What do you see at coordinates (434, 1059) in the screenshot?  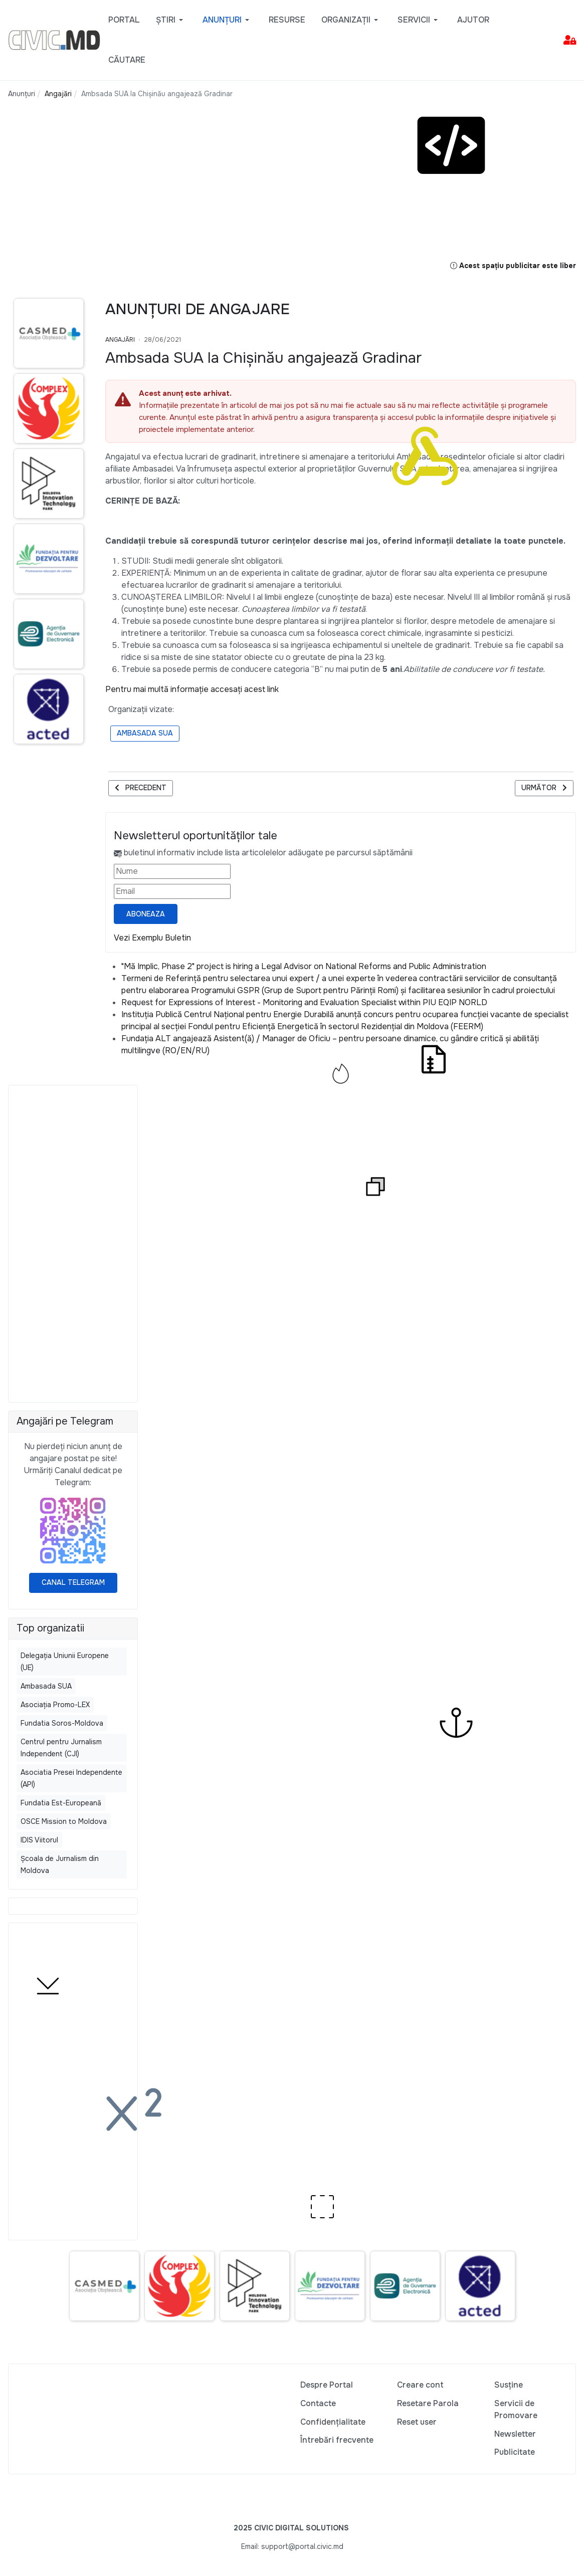 I see `access compressed or archived files` at bounding box center [434, 1059].